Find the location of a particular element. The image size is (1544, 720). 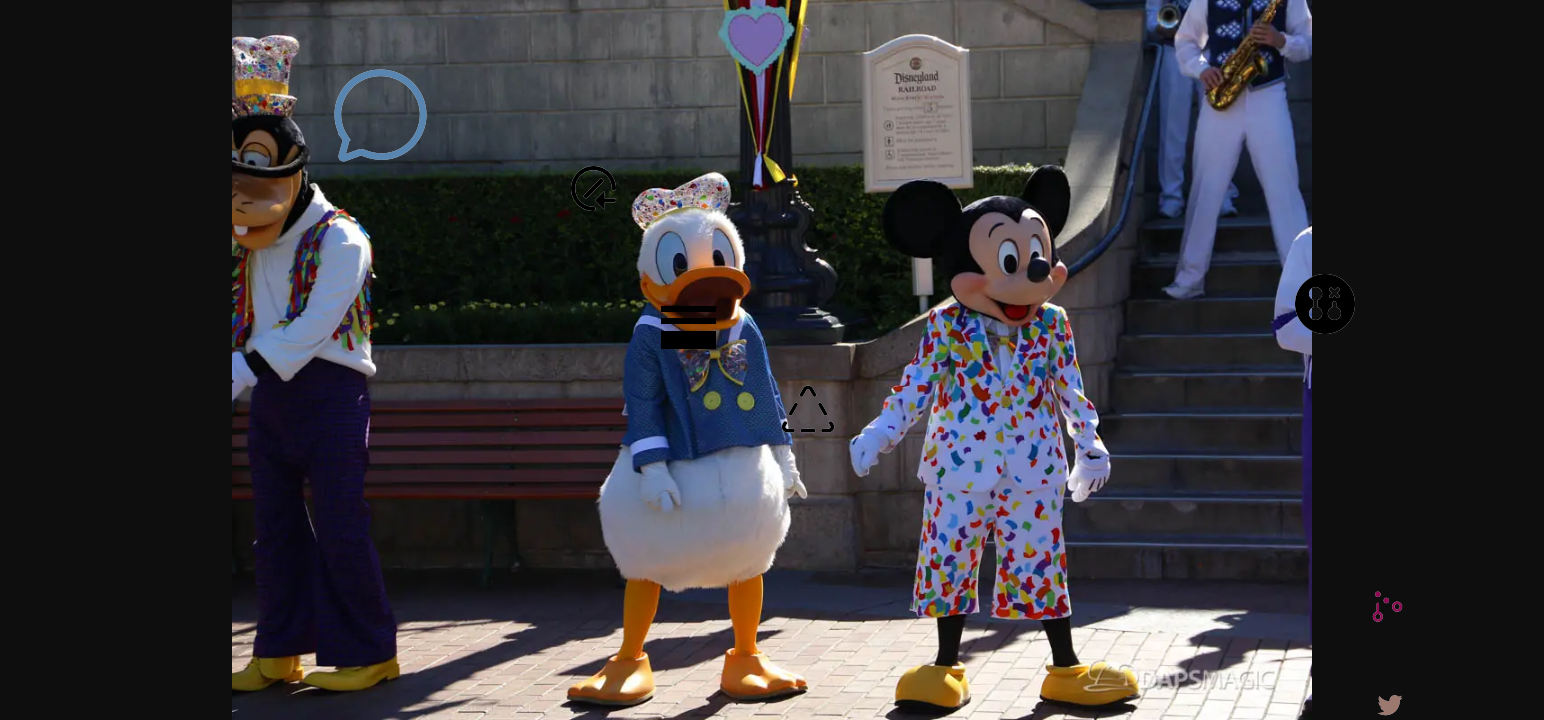

indicates a linked issue was closed as not planned is located at coordinates (593, 188).